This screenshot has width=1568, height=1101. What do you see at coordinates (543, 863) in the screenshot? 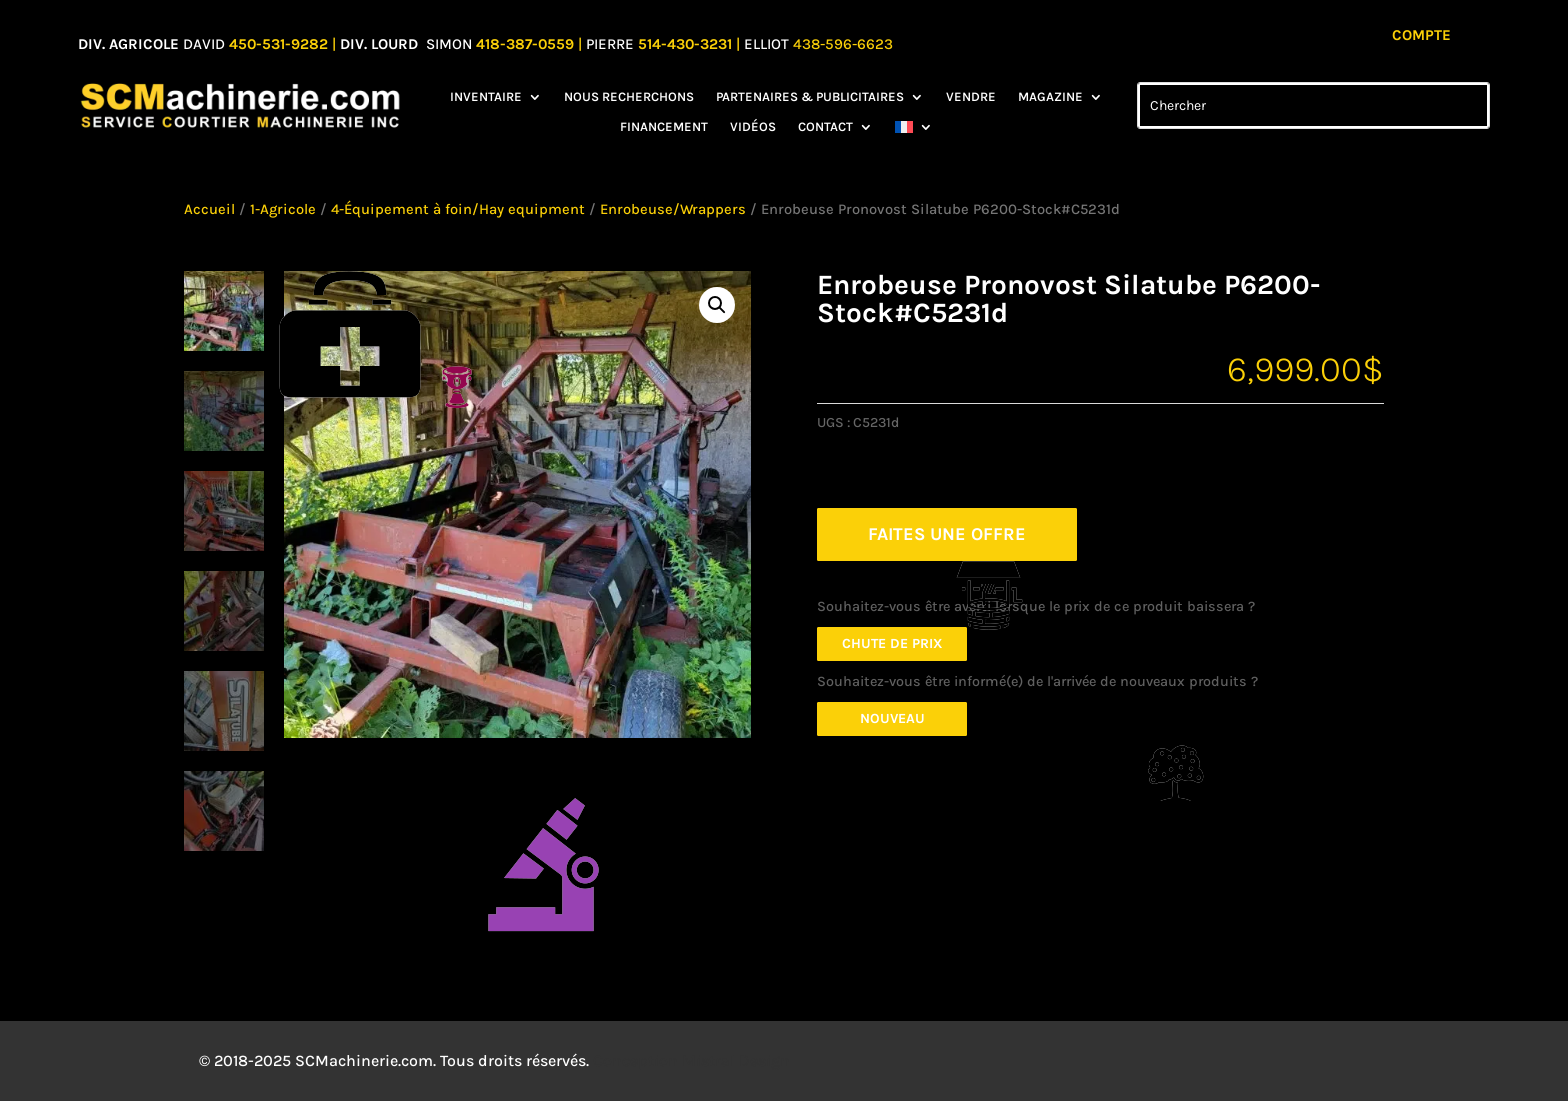
I see `access research or analysis tools` at bounding box center [543, 863].